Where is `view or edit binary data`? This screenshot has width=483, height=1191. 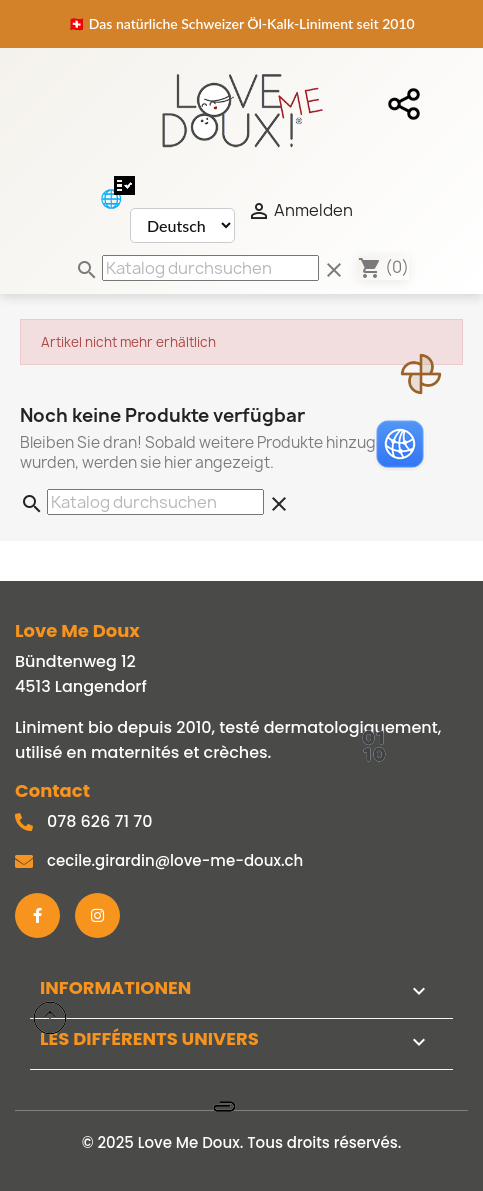
view or edit binary data is located at coordinates (374, 746).